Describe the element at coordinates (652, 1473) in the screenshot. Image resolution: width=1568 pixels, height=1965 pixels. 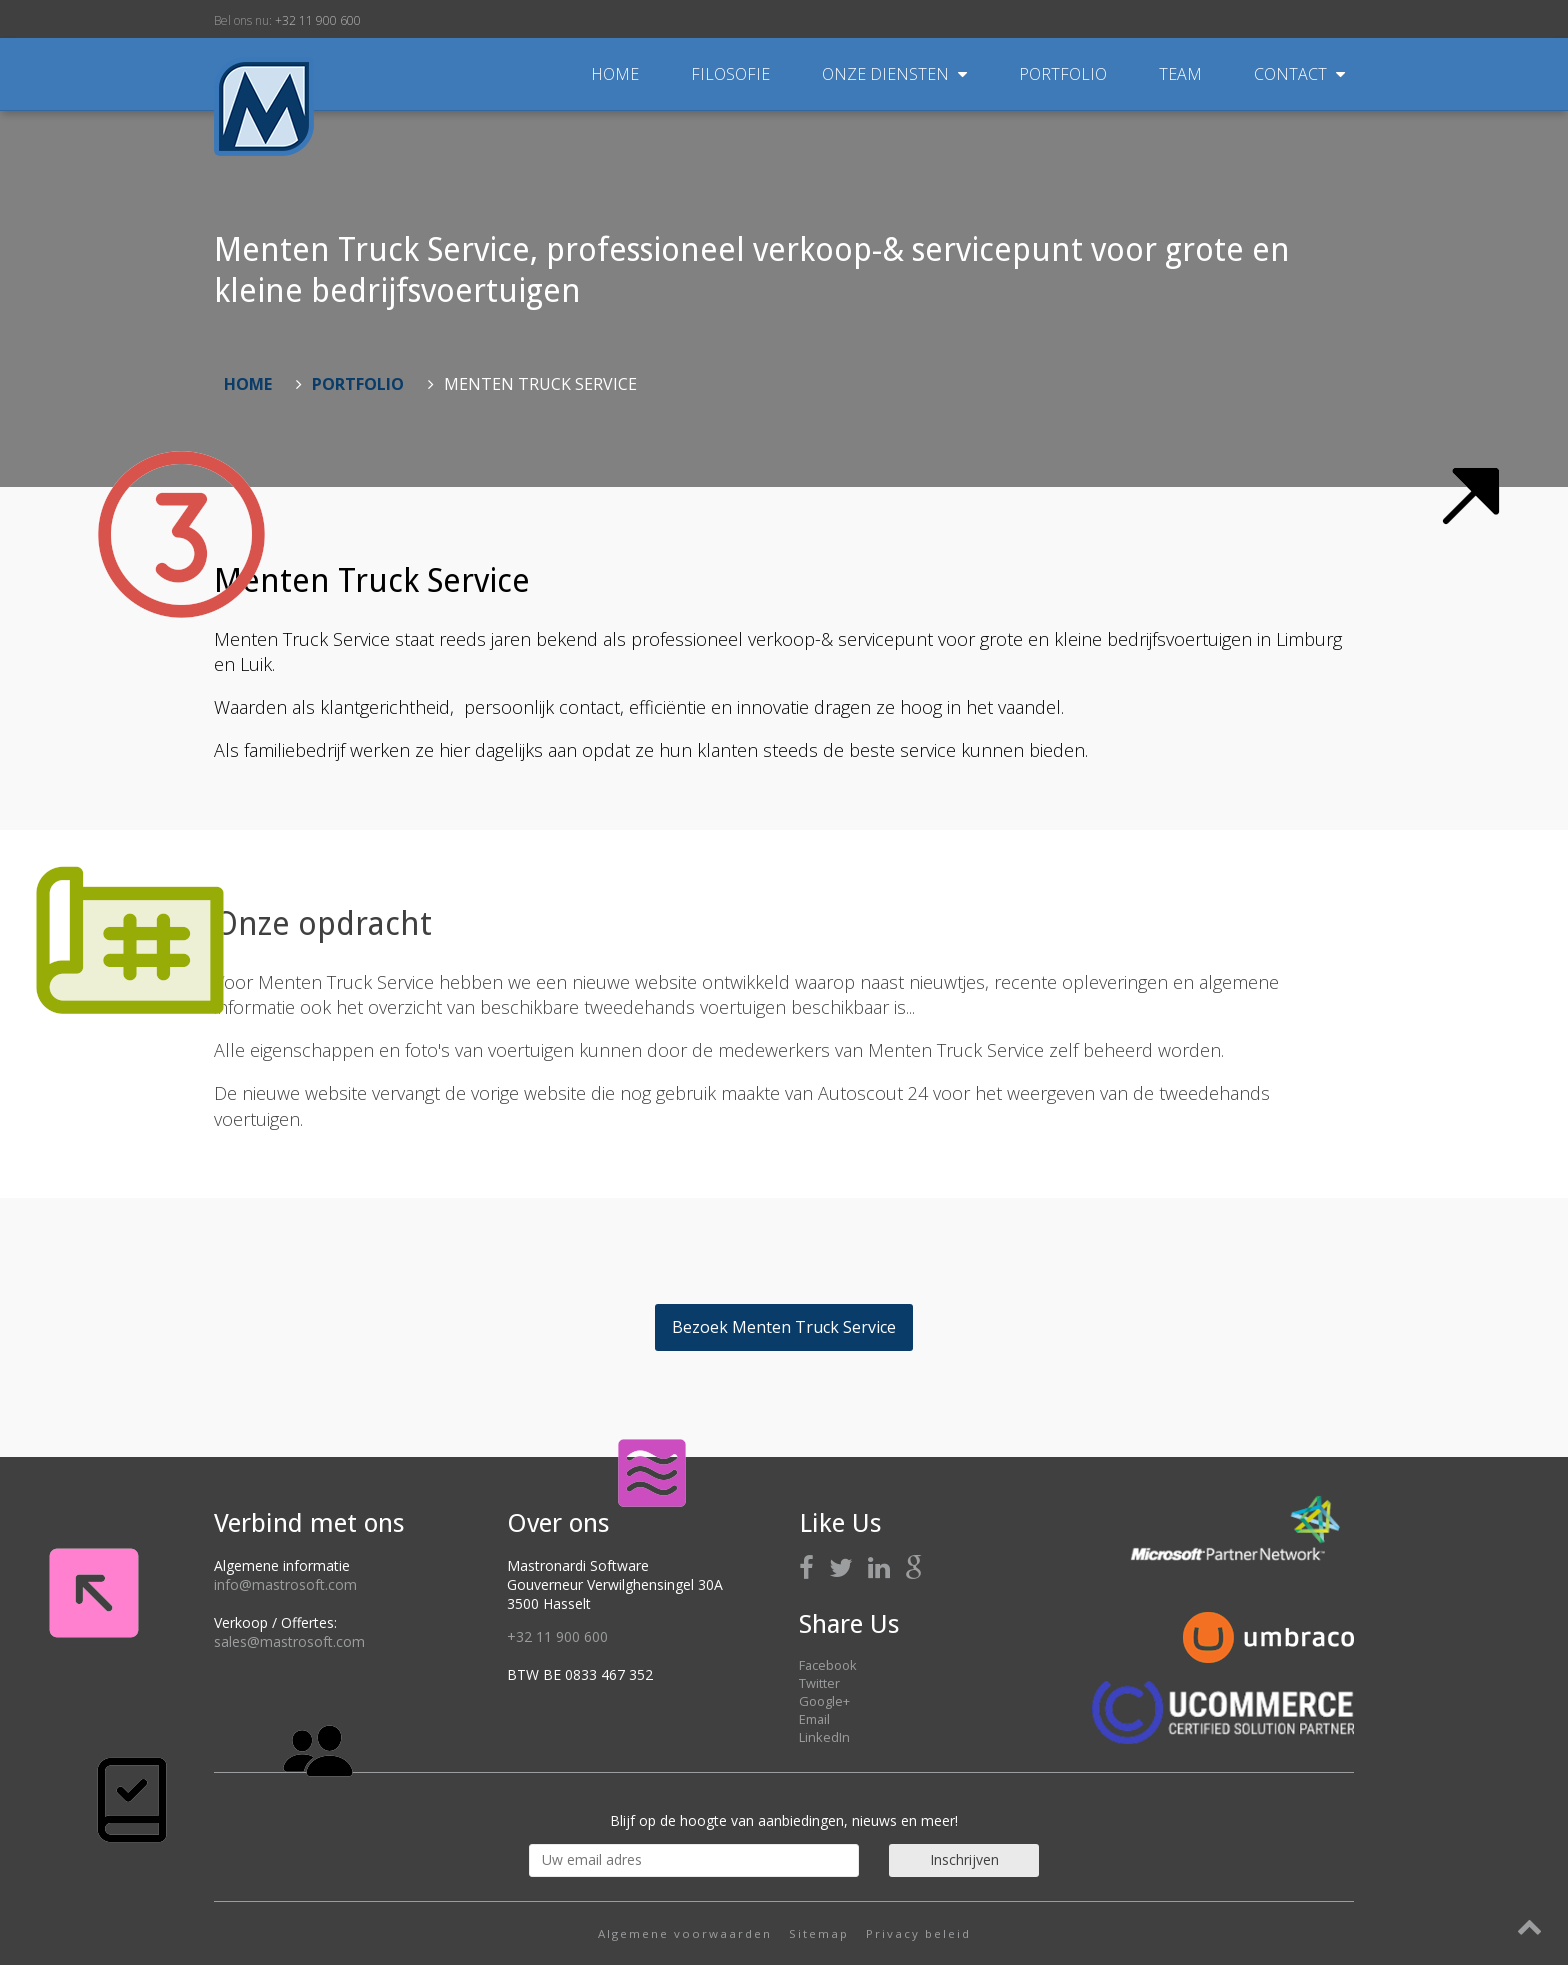
I see `indicates water or aquatic features` at that location.